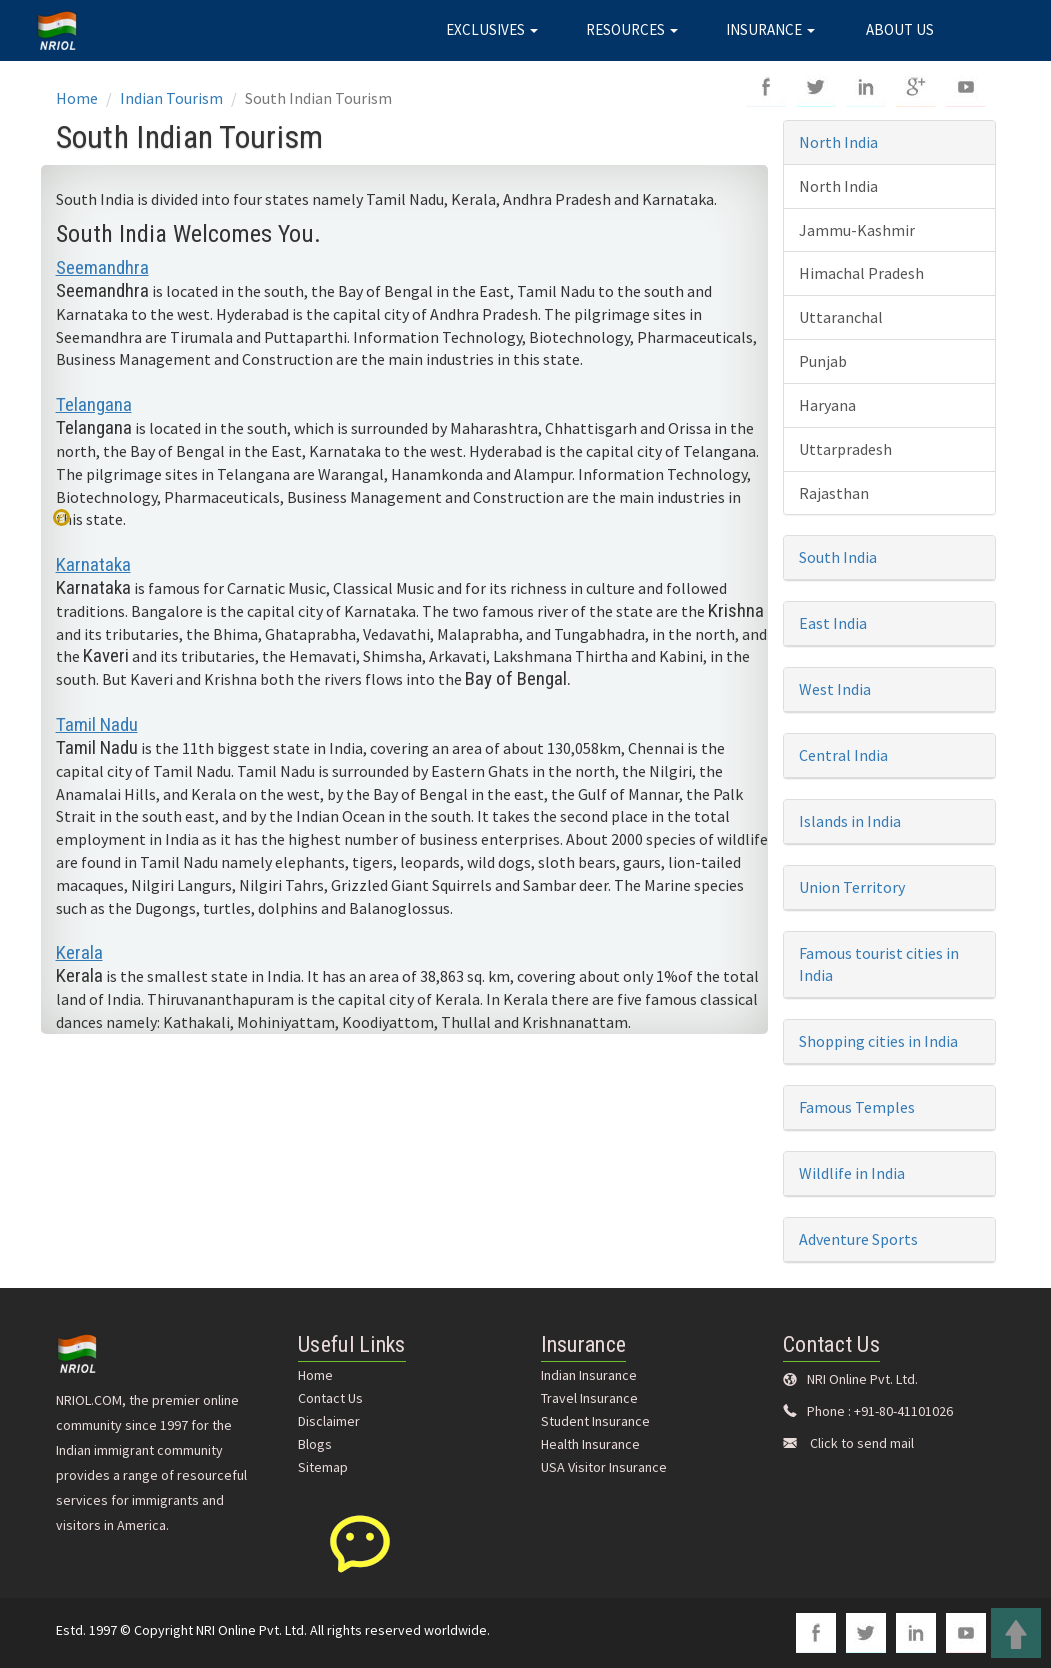 This screenshot has height=1668, width=1051. I want to click on trusted shops certification badge indicating verified seller status, so click(61, 517).